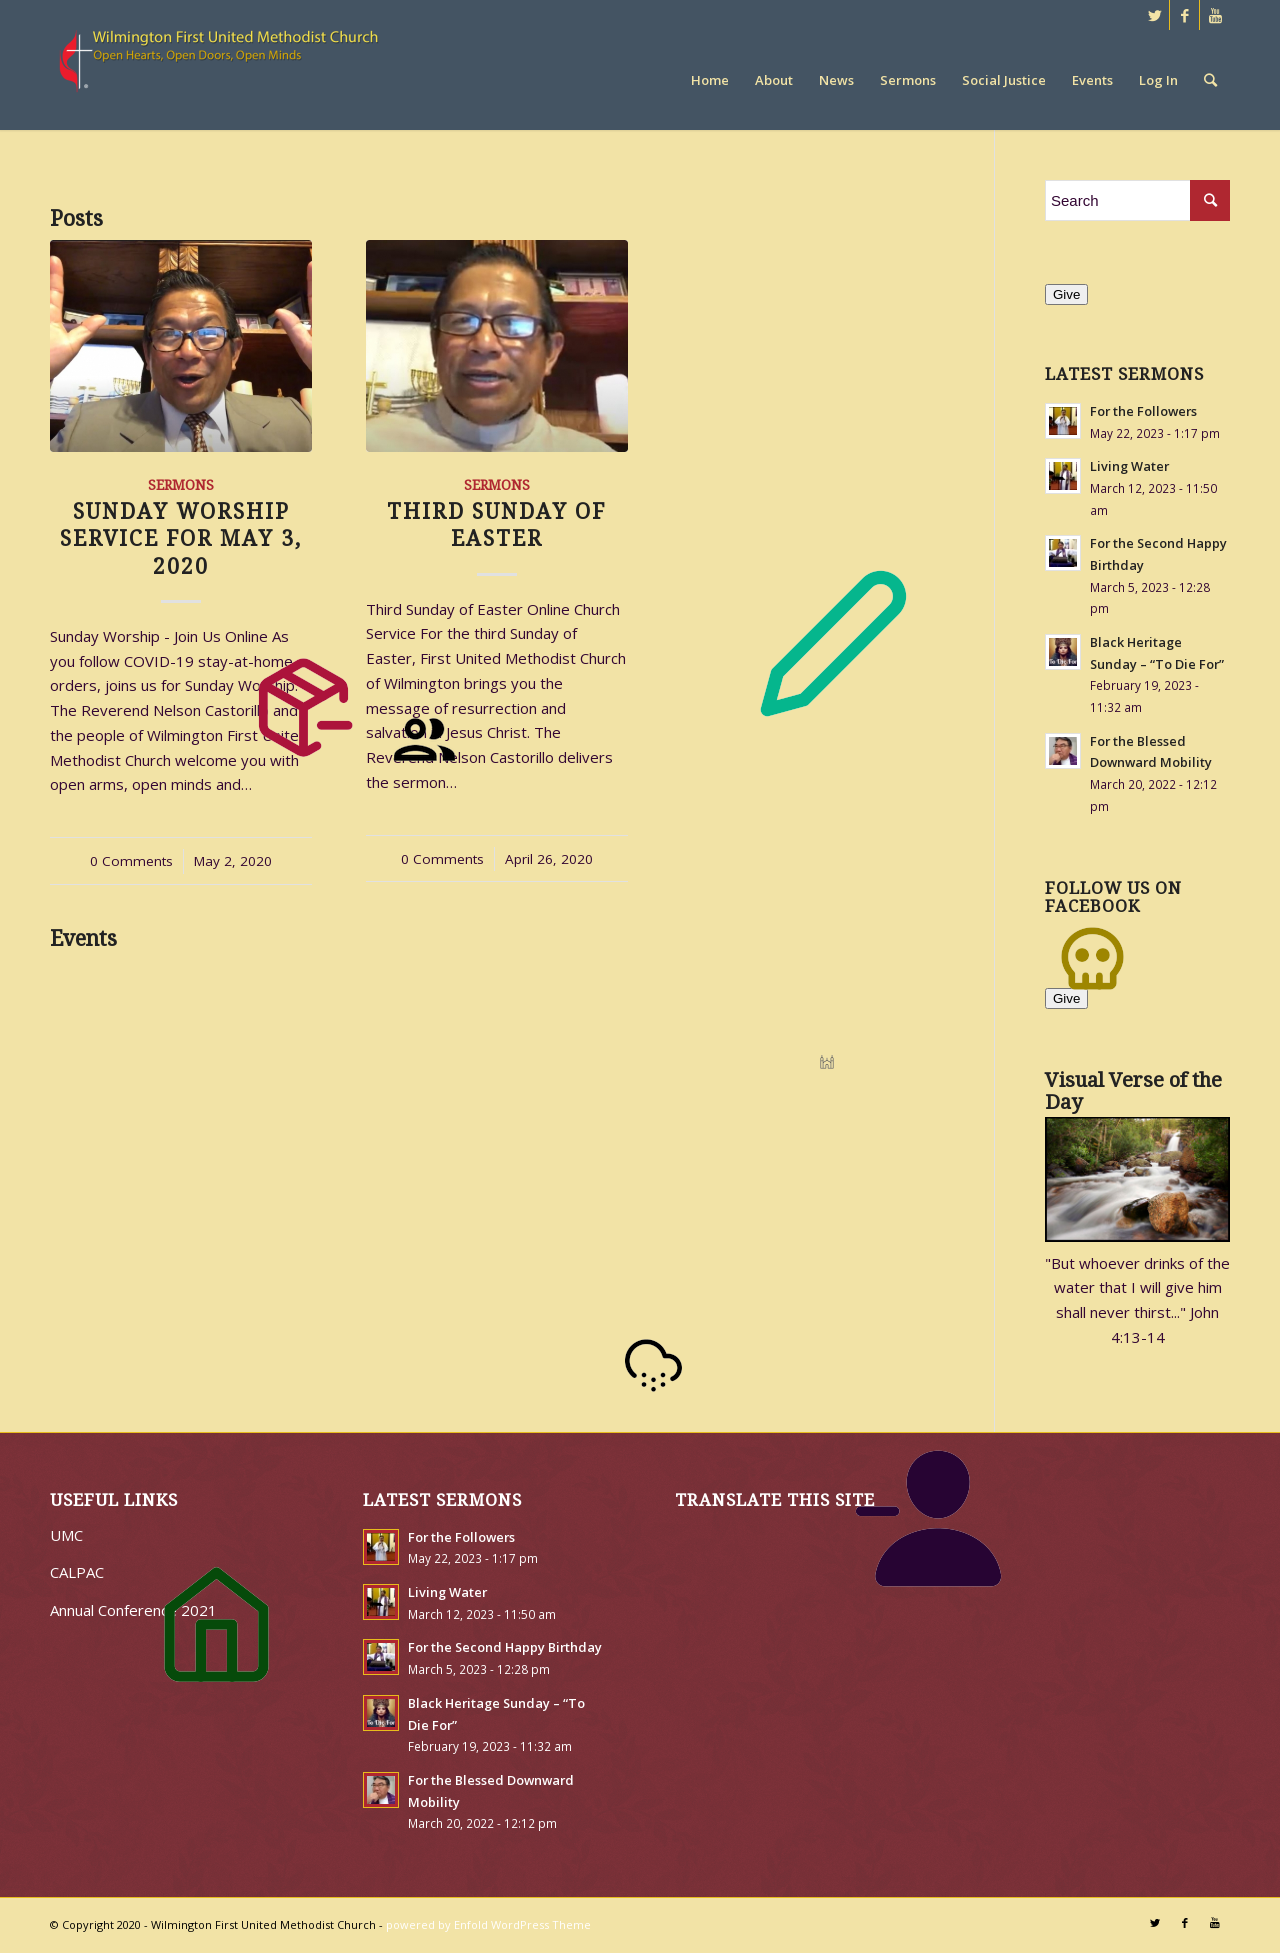 This screenshot has width=1280, height=1953. I want to click on remove item from package or shipment, so click(303, 707).